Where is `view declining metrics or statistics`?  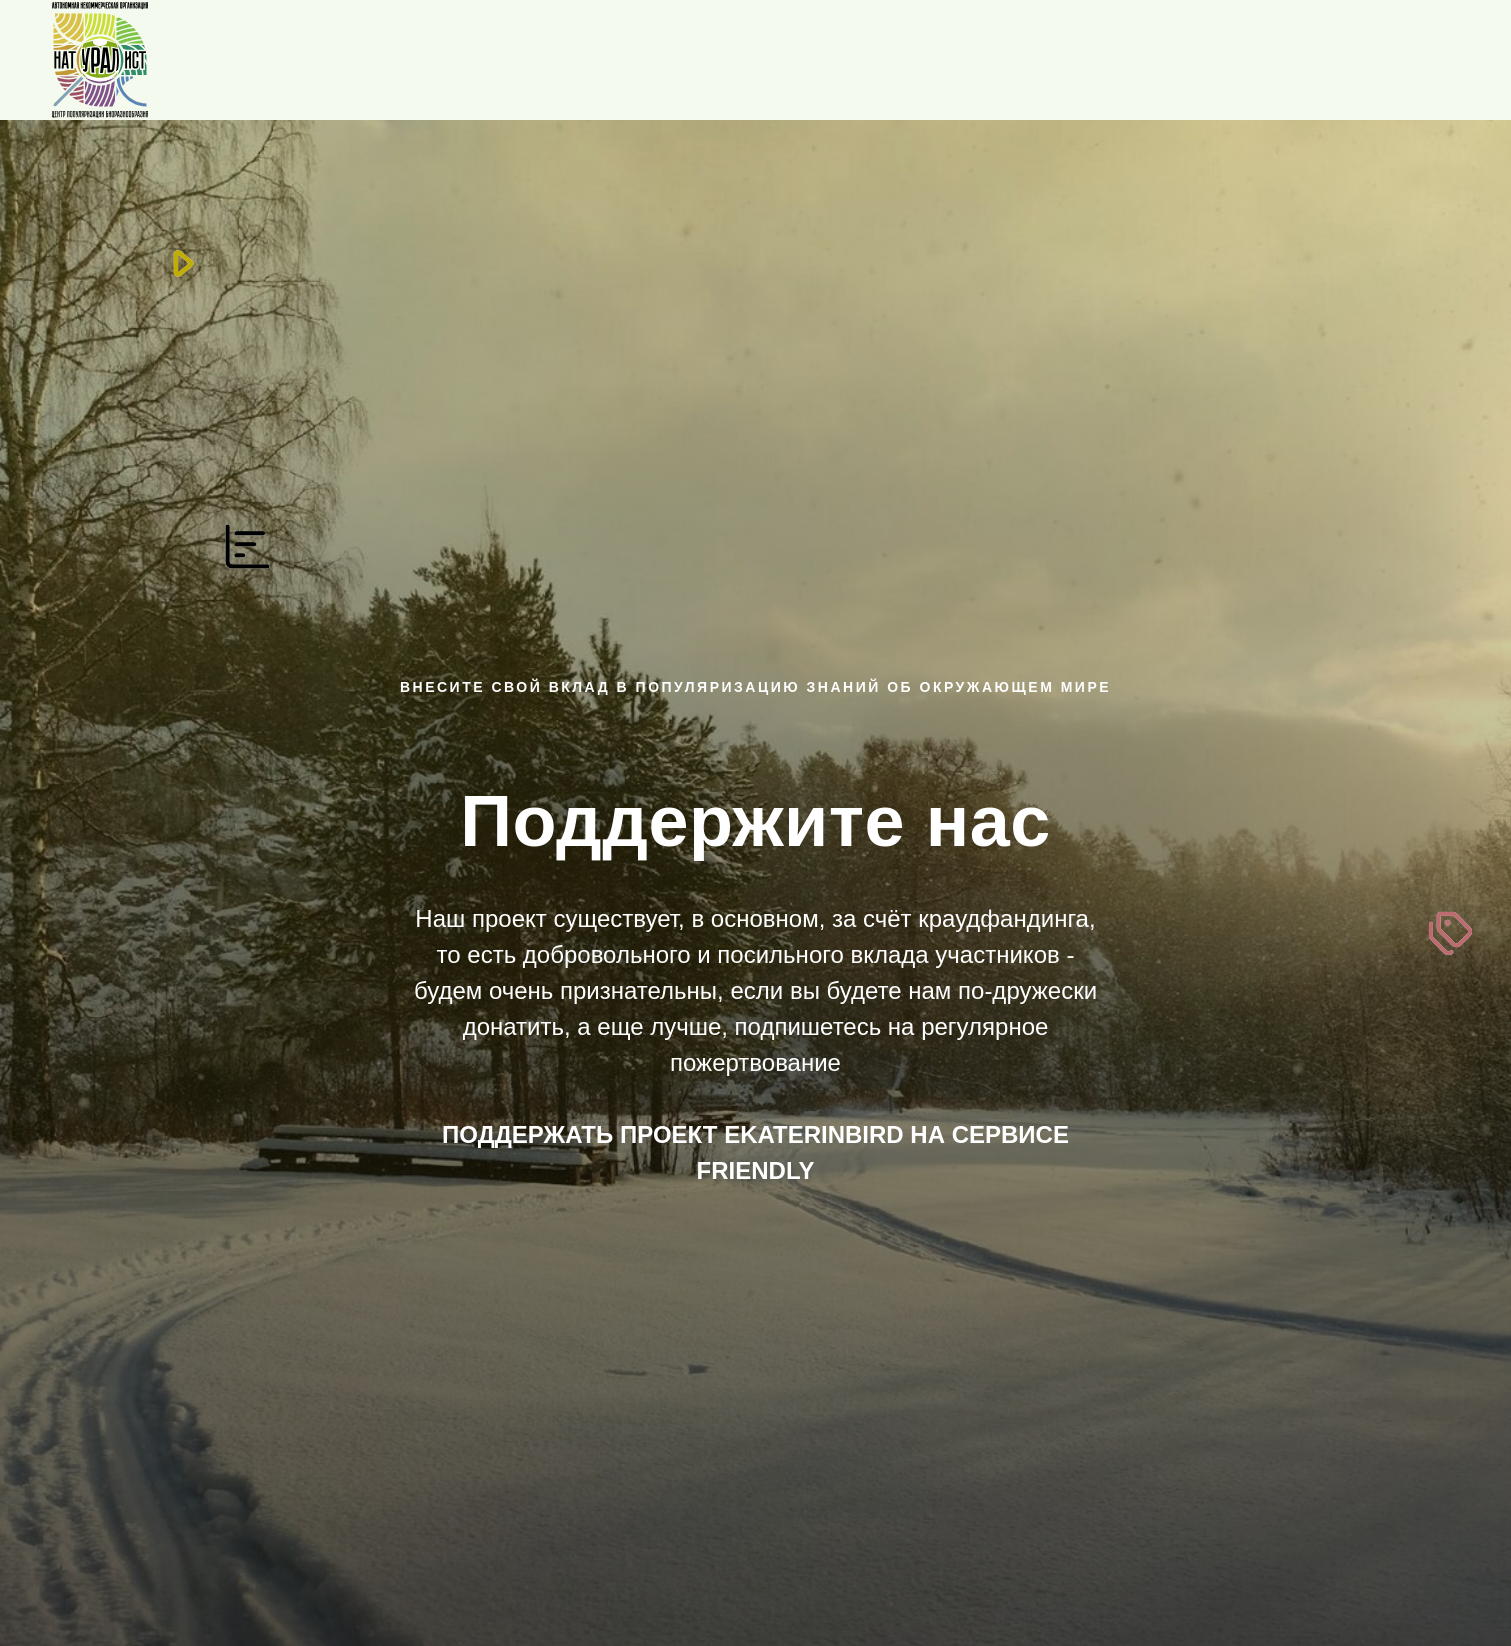
view declining metrics or statistics is located at coordinates (247, 546).